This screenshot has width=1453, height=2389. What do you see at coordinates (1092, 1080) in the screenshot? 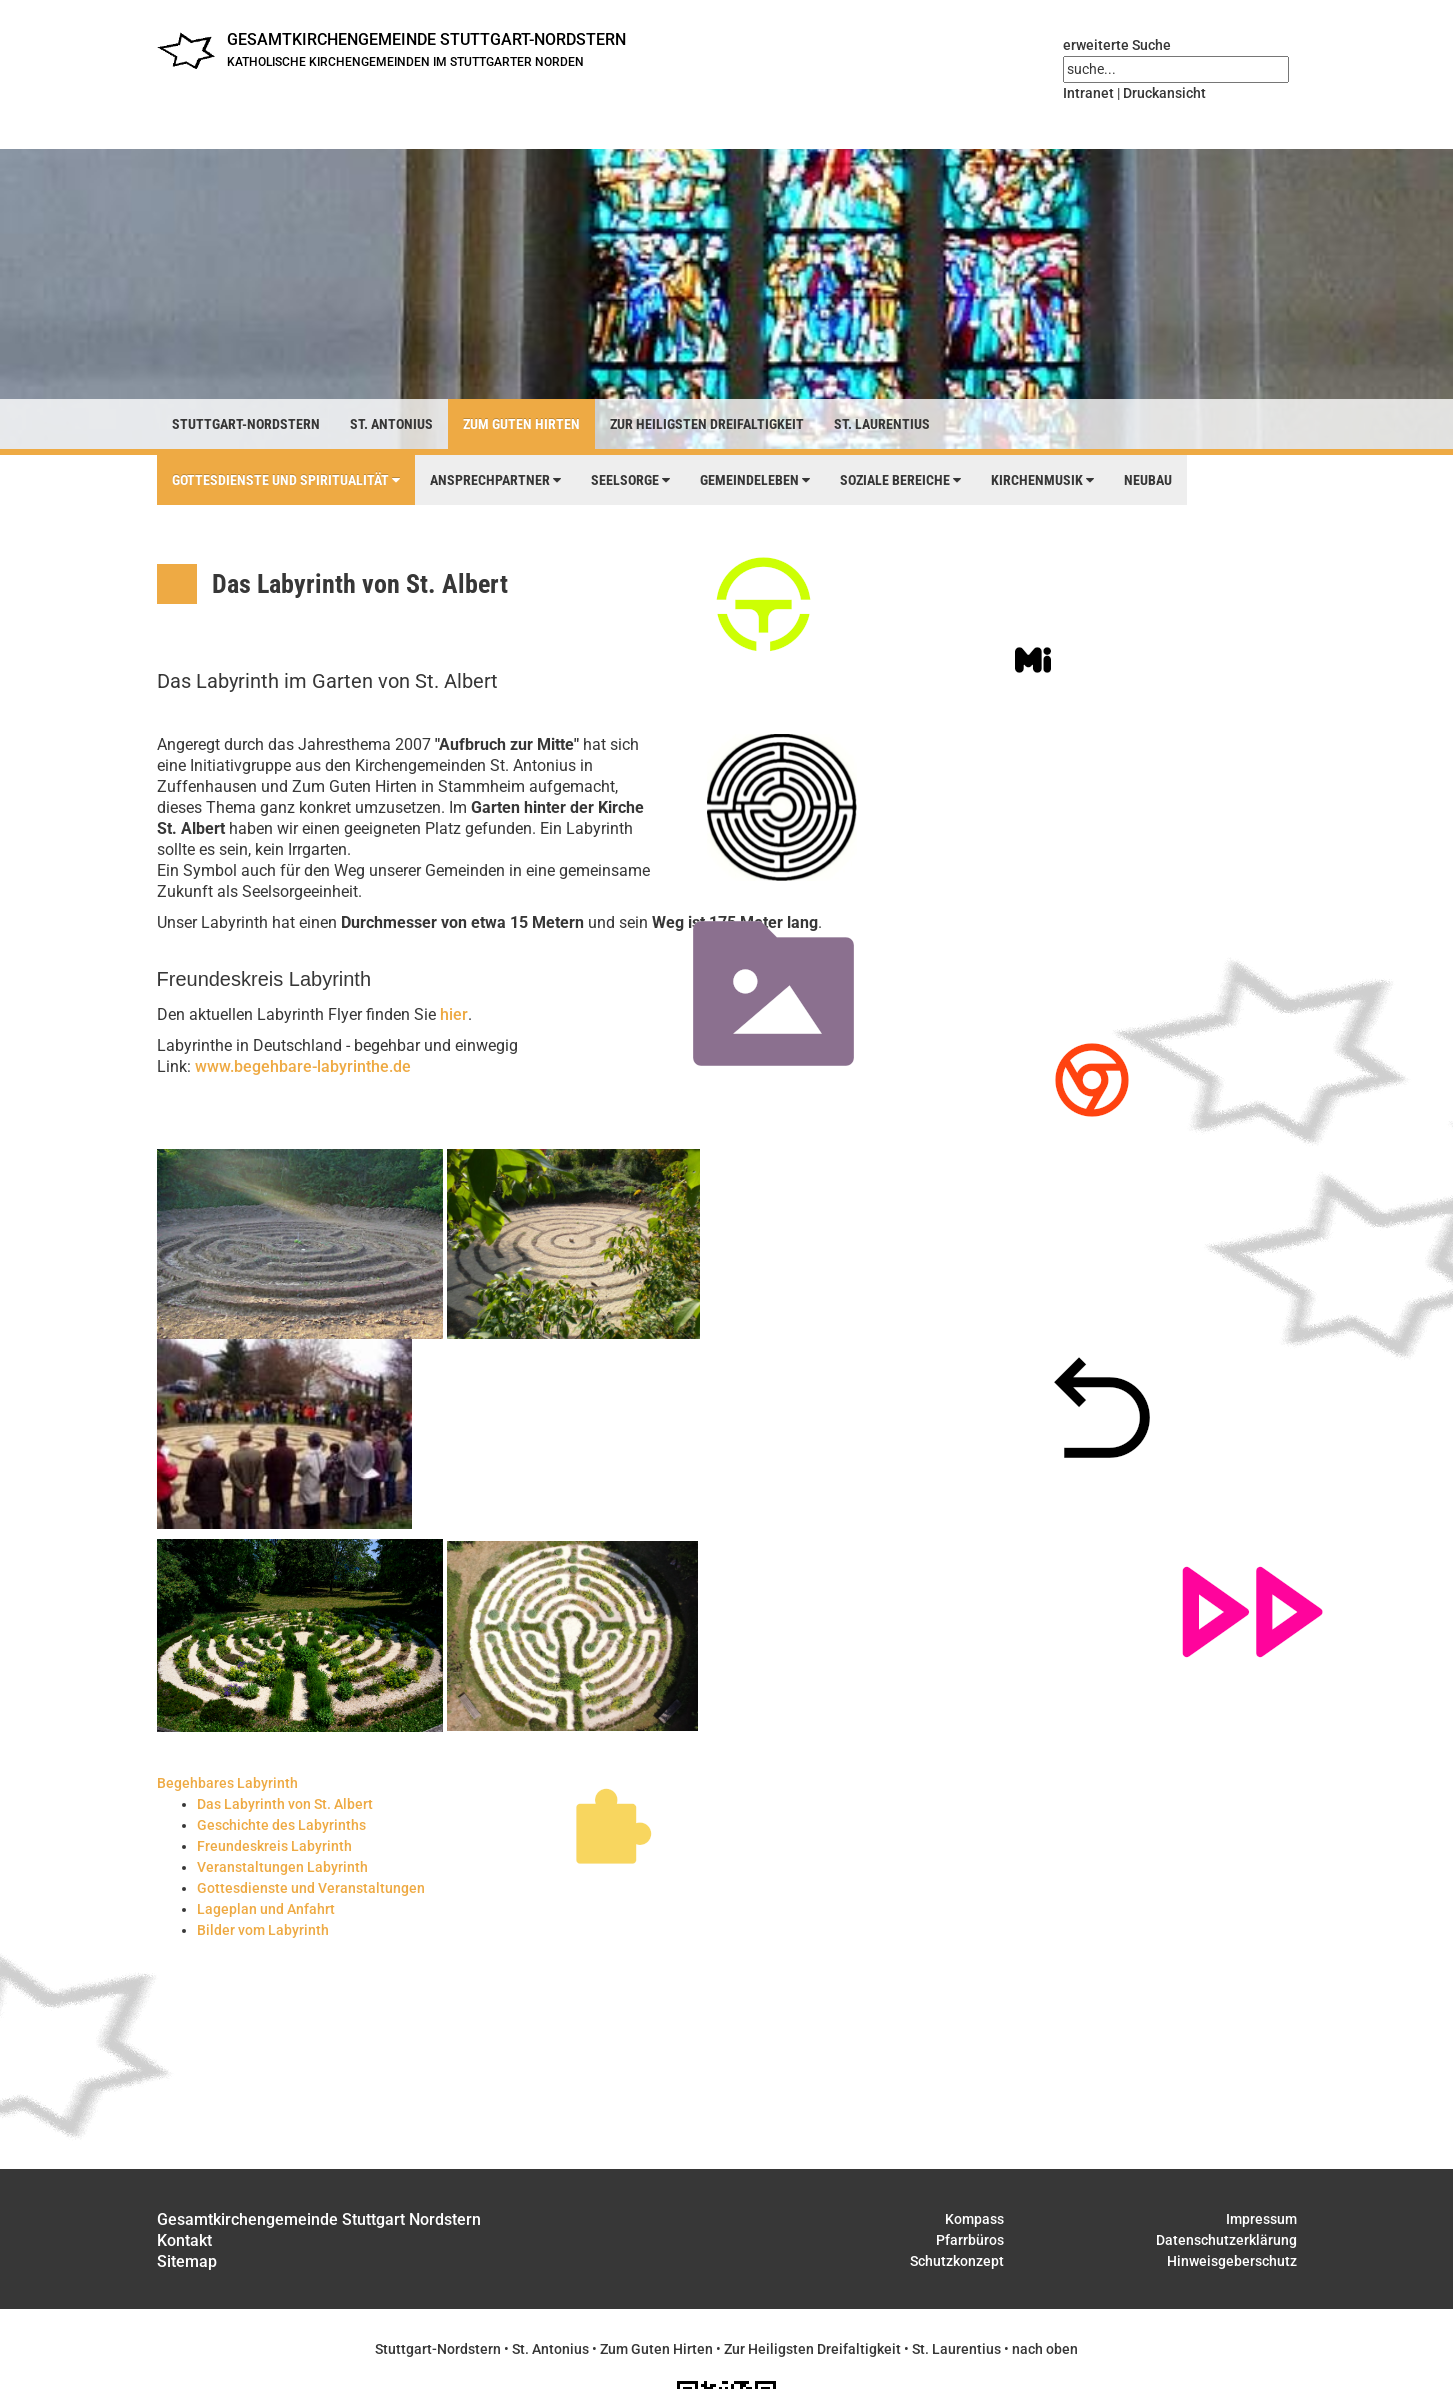
I see `open Google Chrome browser` at bounding box center [1092, 1080].